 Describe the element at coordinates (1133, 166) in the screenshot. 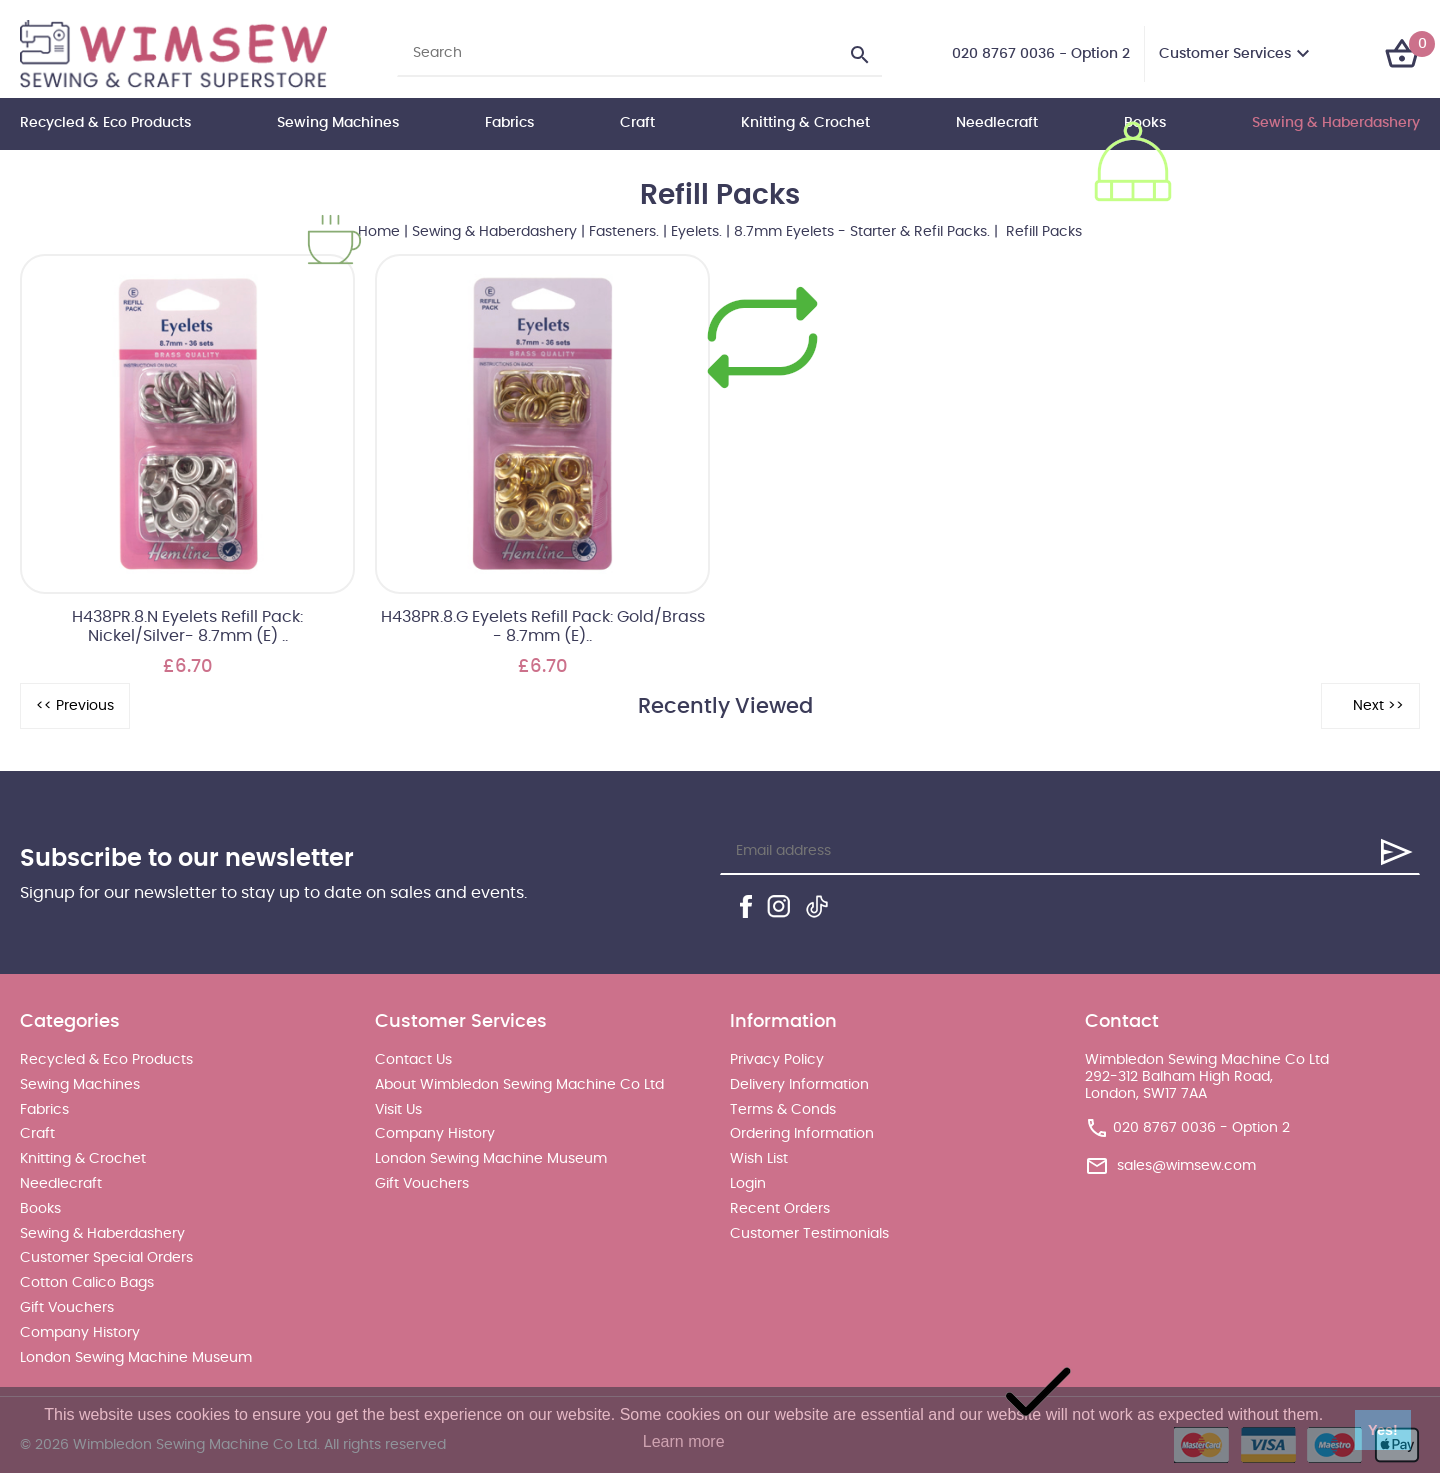

I see `select winter or cold weather clothing category` at that location.